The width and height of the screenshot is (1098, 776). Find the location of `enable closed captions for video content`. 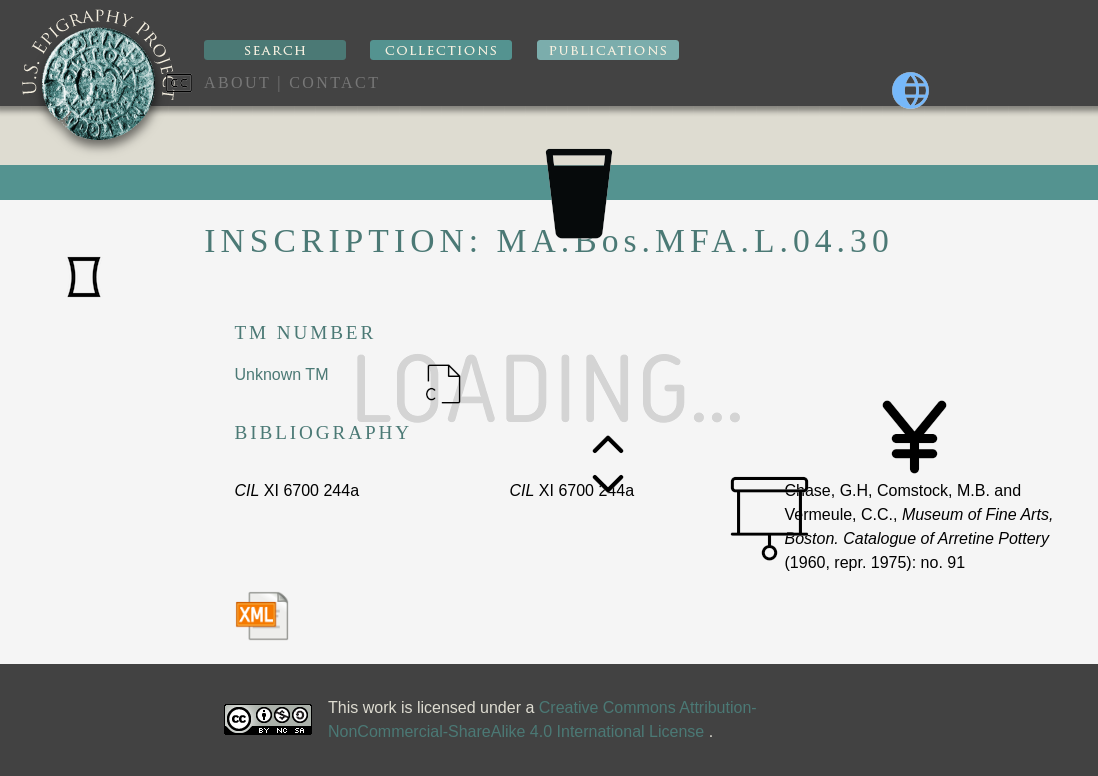

enable closed captions for video content is located at coordinates (179, 83).